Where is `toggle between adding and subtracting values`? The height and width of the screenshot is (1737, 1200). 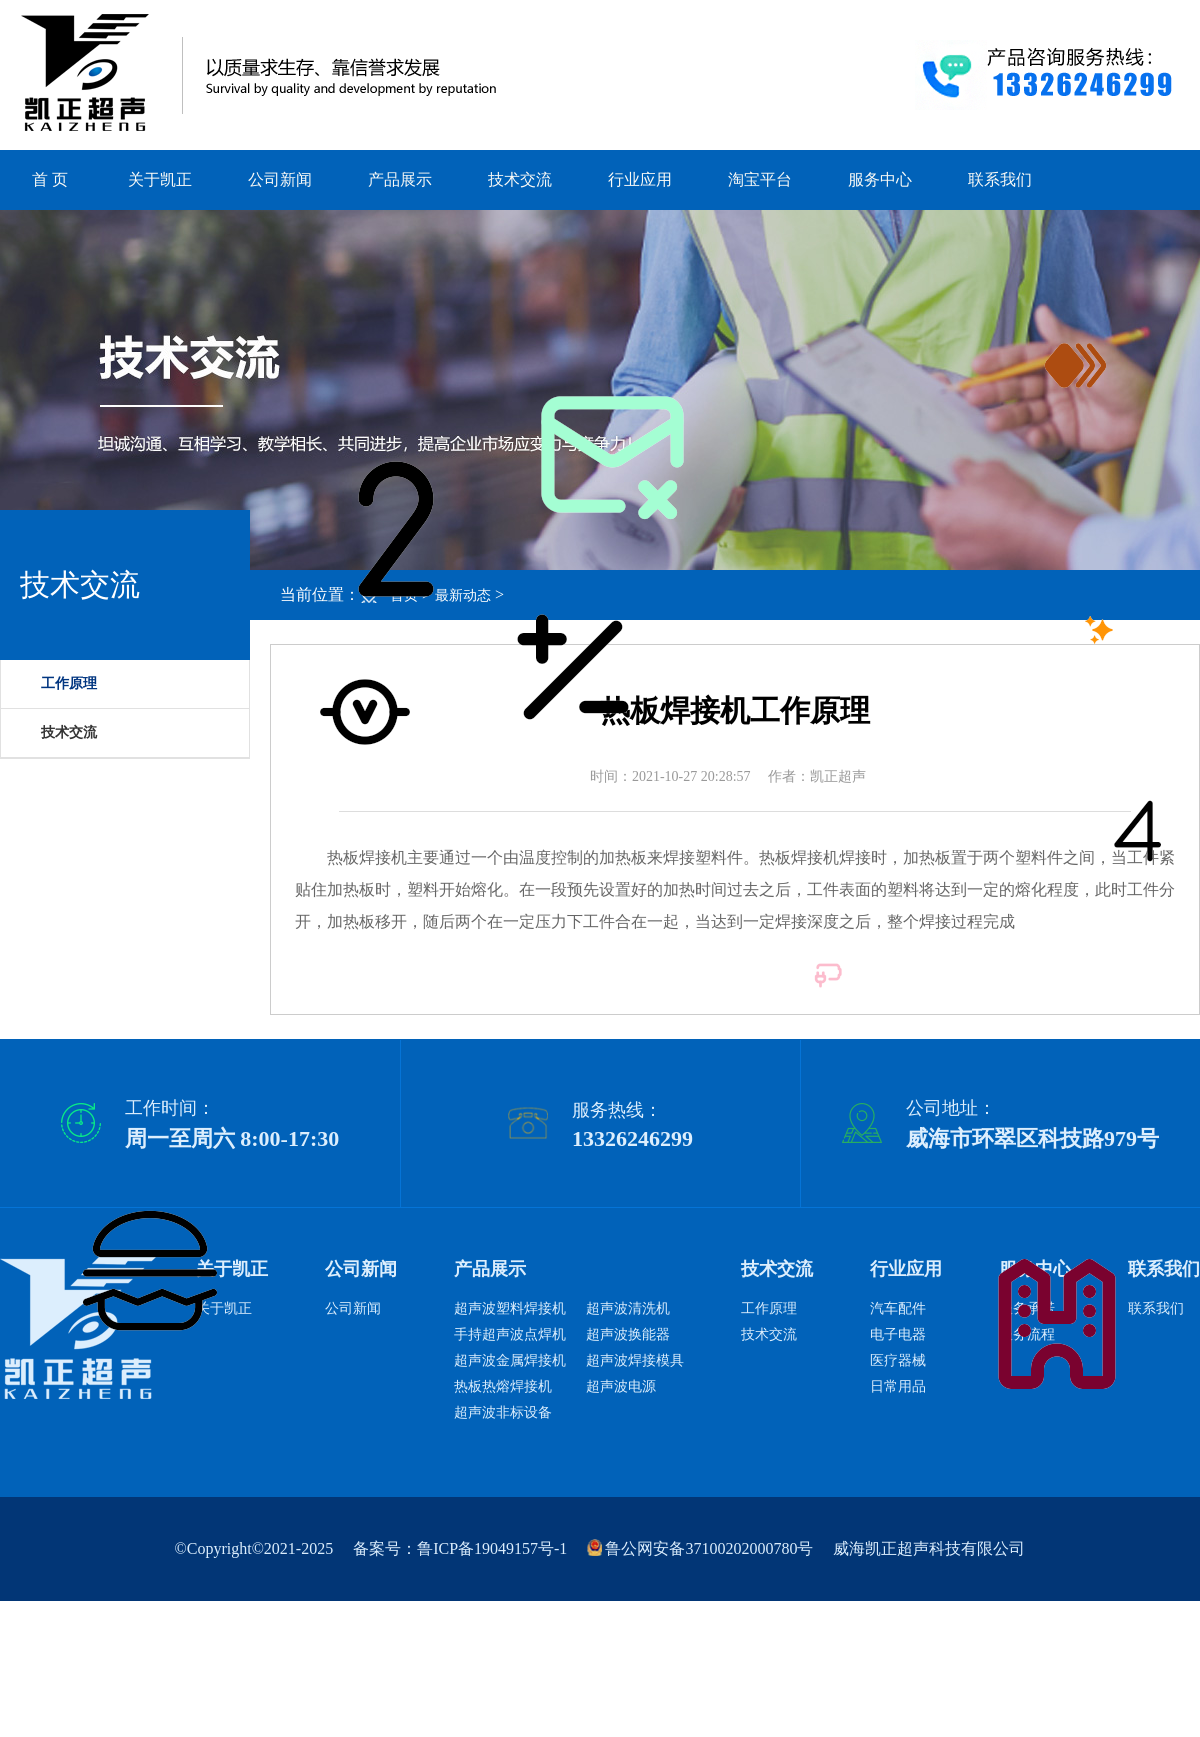
toggle between adding and subtracting values is located at coordinates (573, 670).